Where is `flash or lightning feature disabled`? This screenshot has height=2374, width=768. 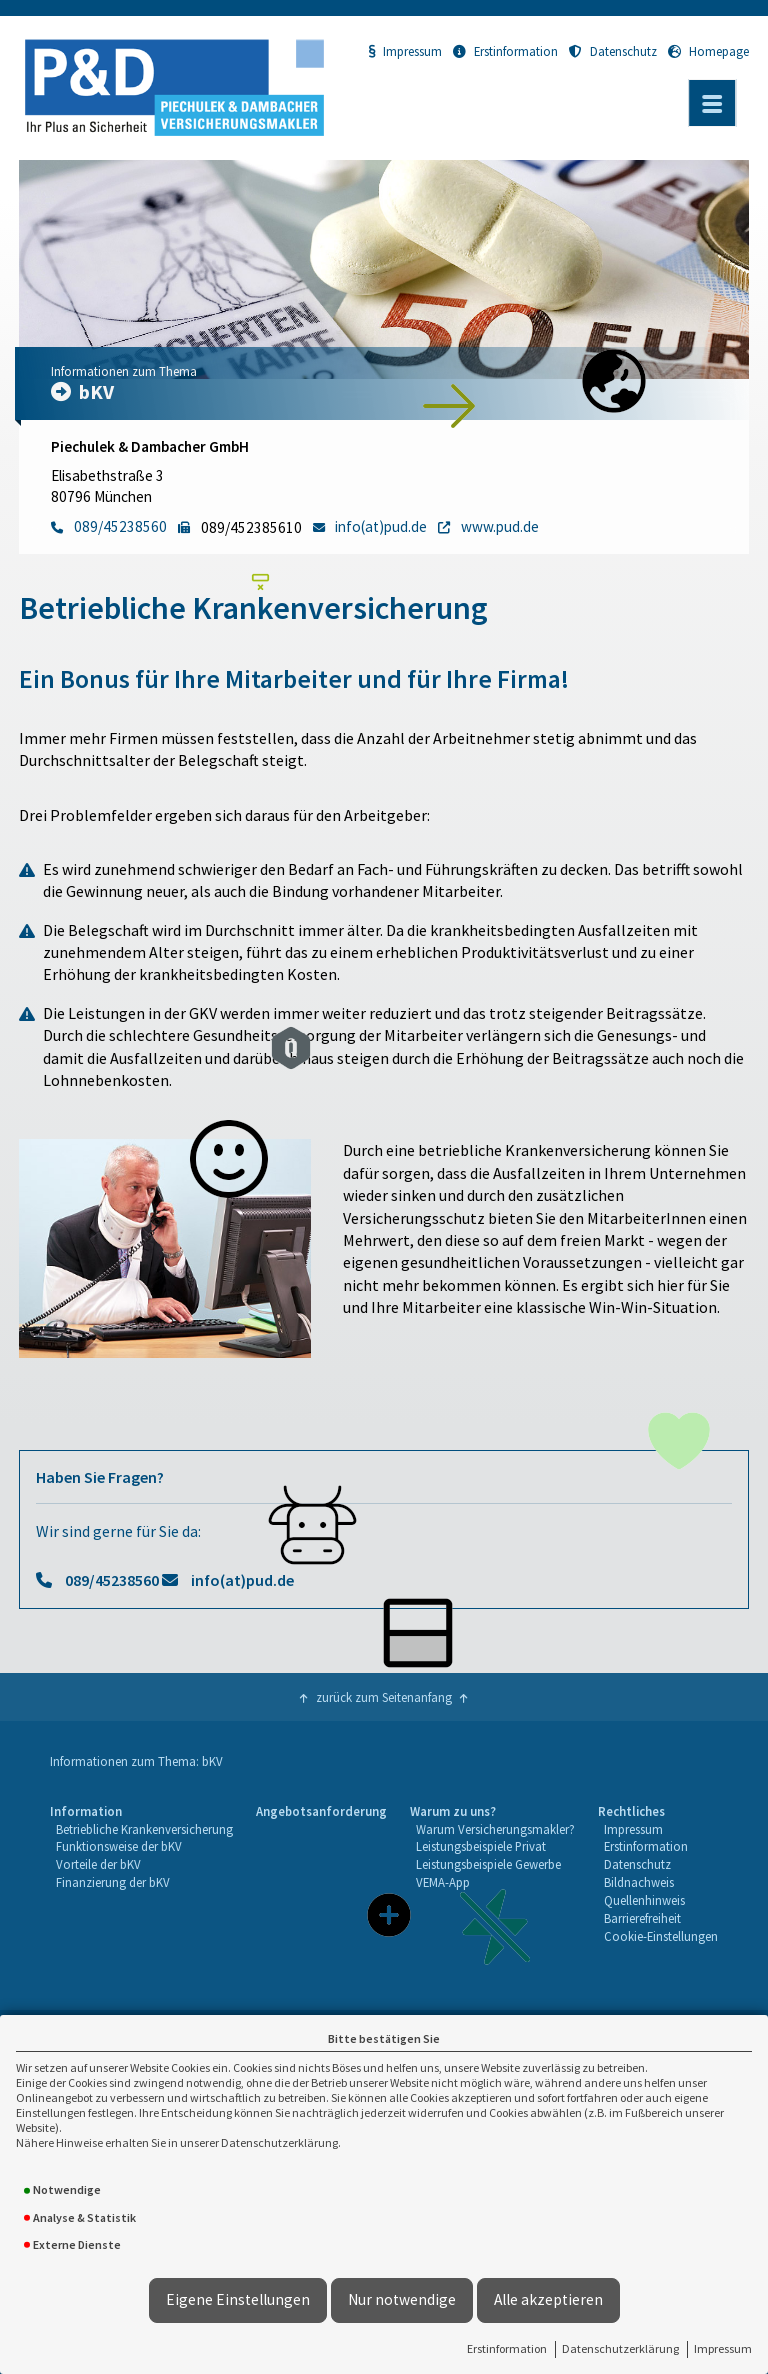 flash or lightning feature disabled is located at coordinates (495, 1927).